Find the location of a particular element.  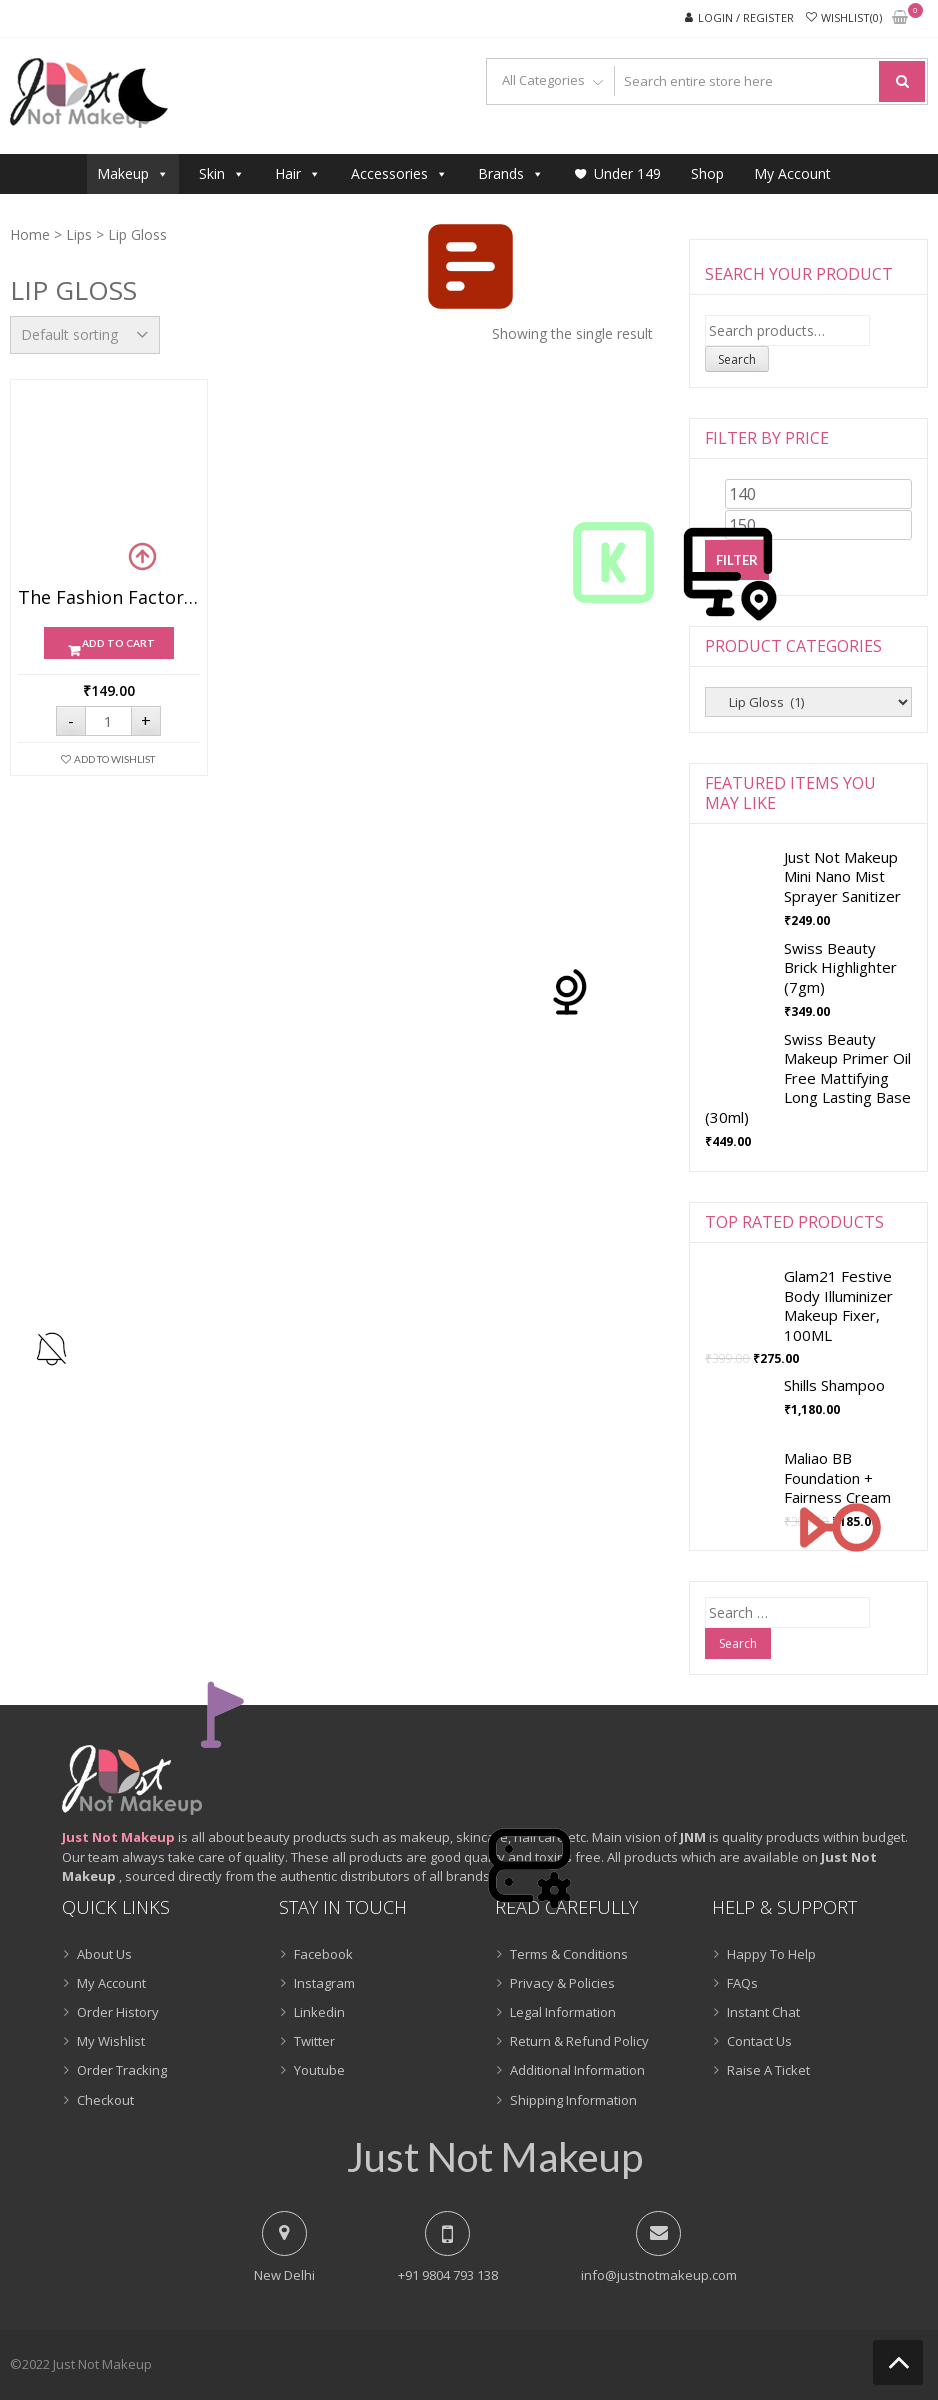

access global or international settings is located at coordinates (569, 993).